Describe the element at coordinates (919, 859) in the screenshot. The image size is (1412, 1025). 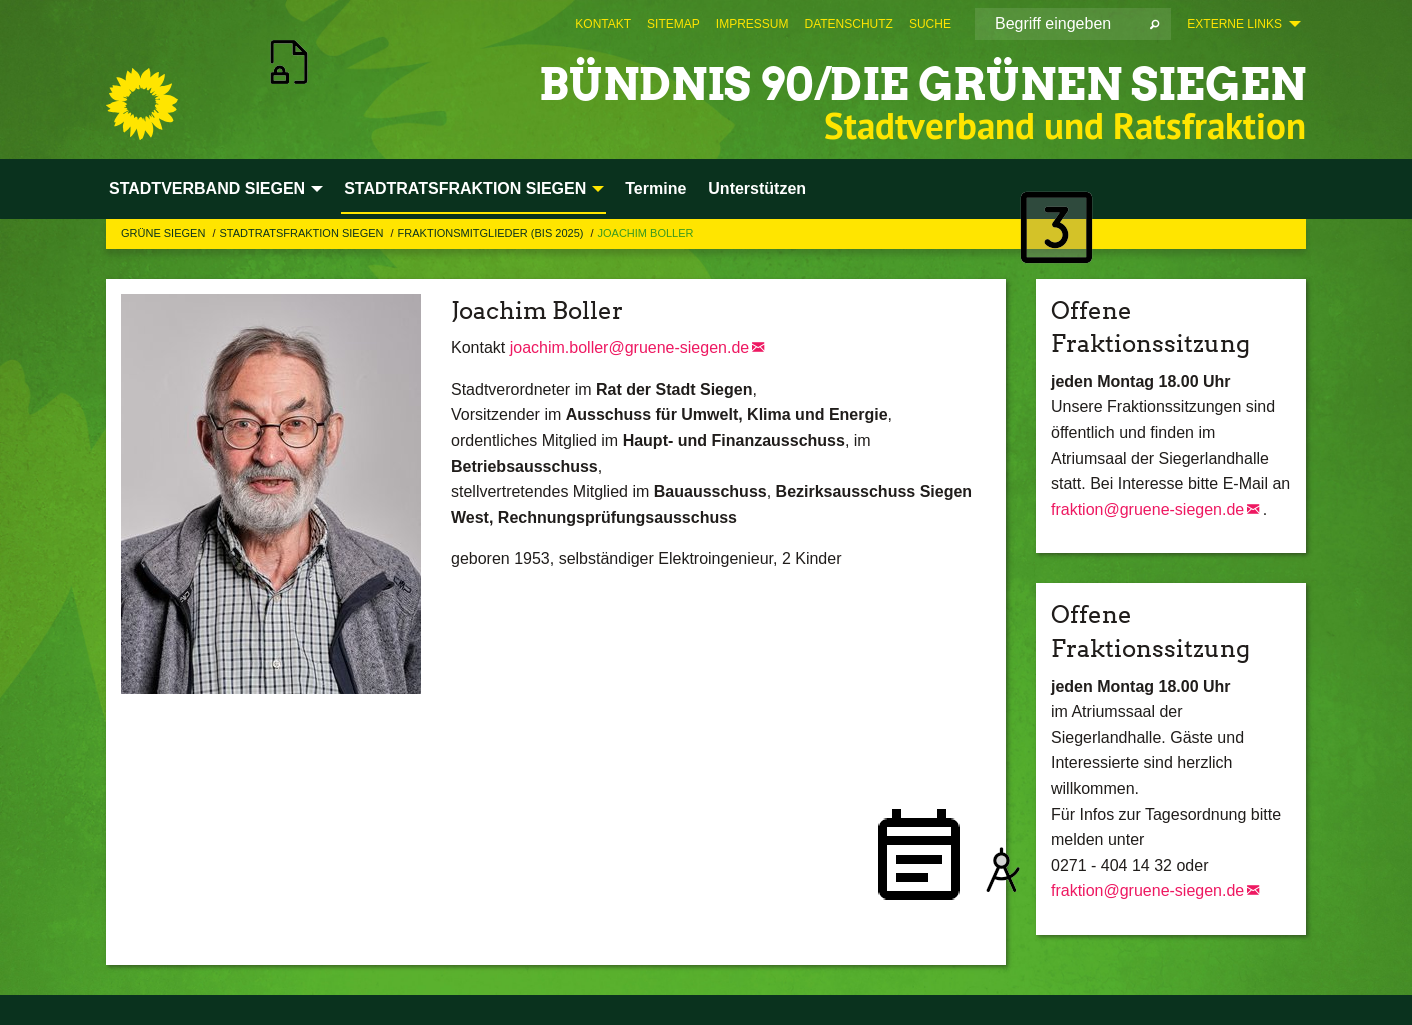
I see `view event details or notes` at that location.